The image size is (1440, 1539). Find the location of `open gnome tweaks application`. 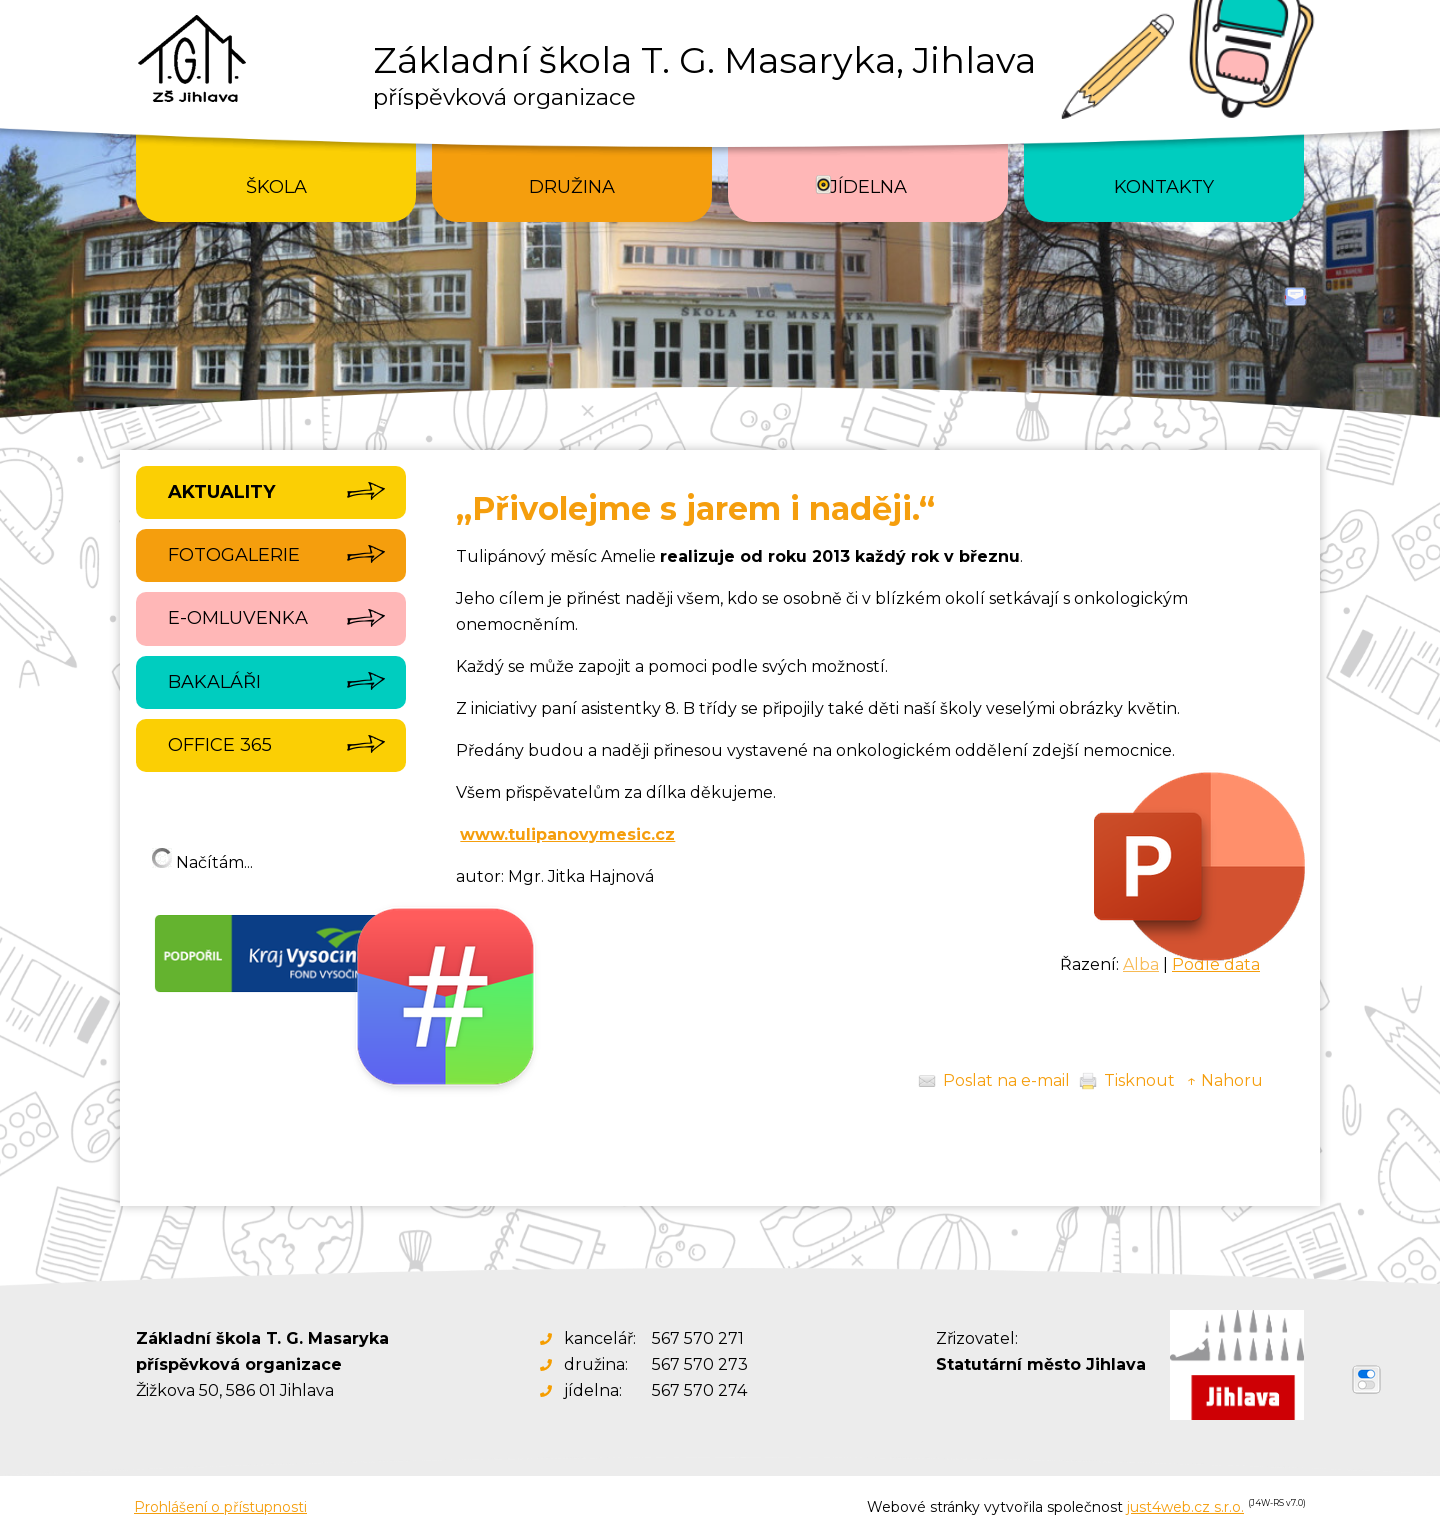

open gnome tweaks application is located at coordinates (1366, 1379).